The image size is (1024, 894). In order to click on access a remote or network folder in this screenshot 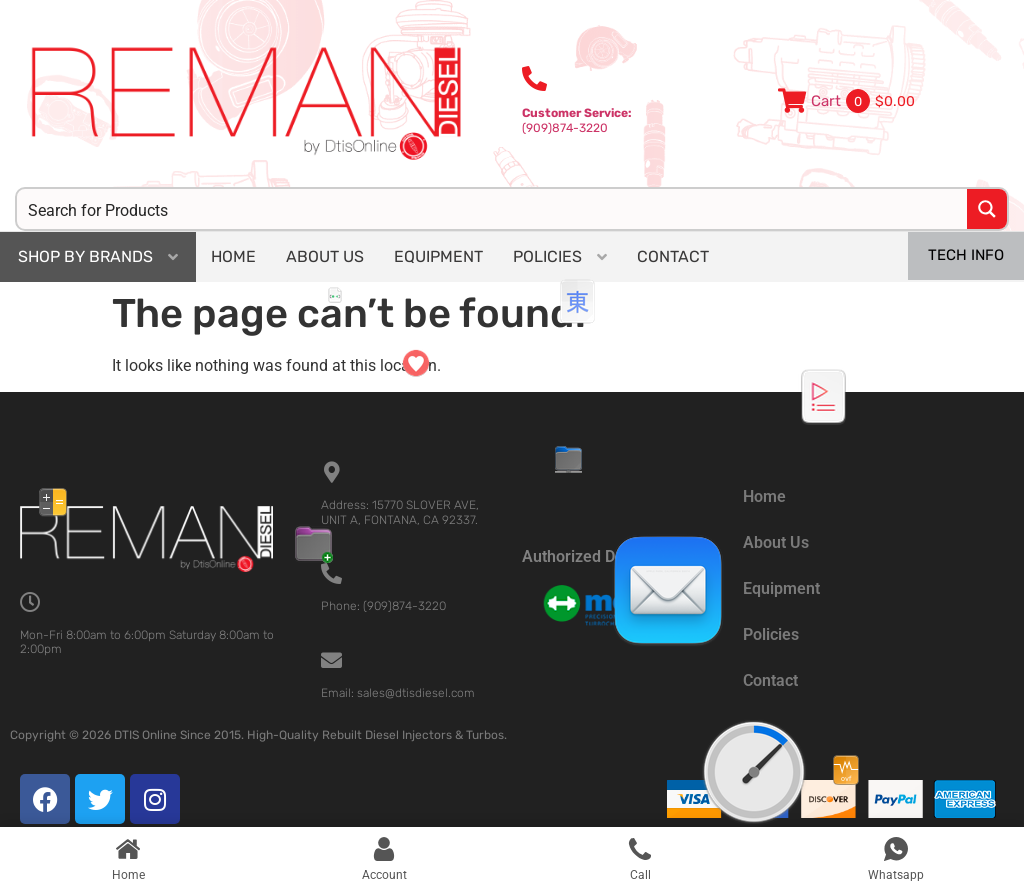, I will do `click(568, 459)`.